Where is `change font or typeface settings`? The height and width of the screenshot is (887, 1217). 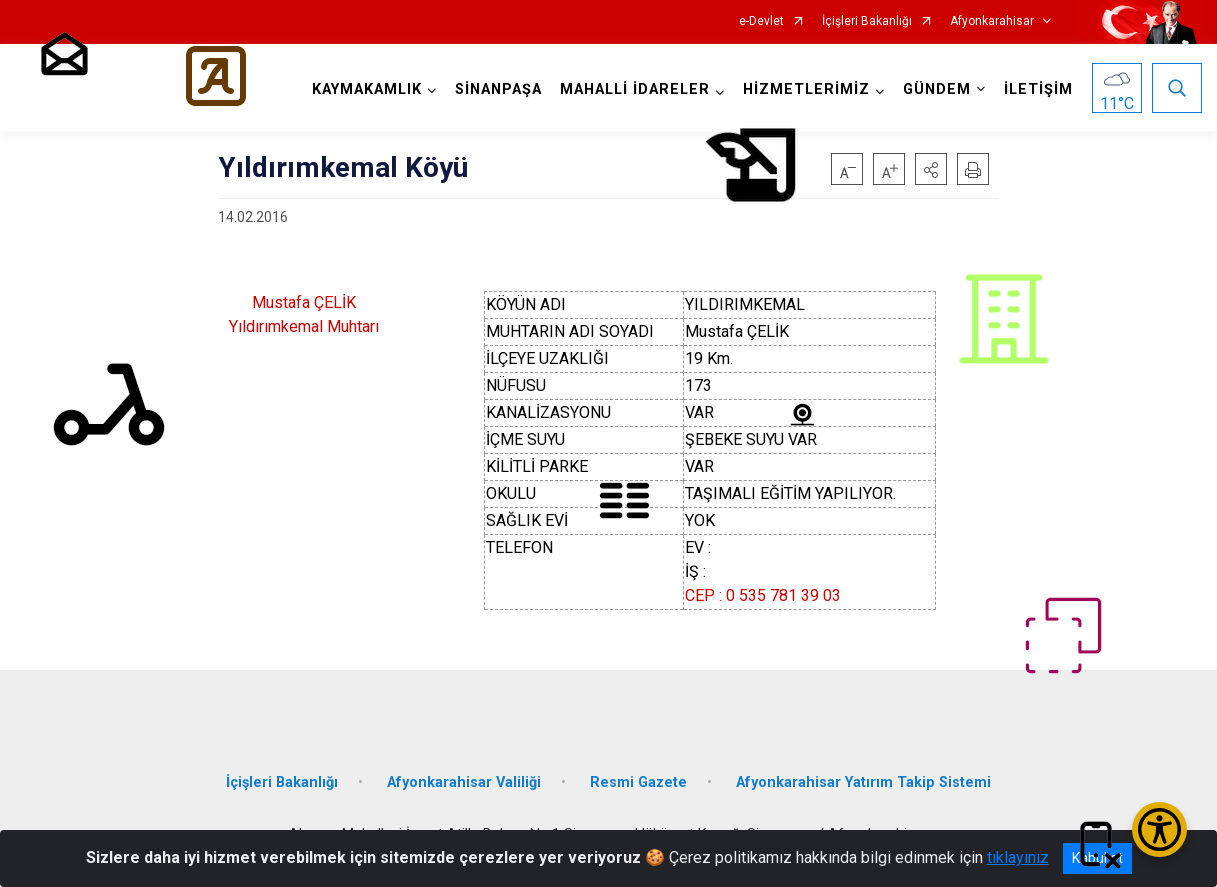
change font or typeface settings is located at coordinates (216, 76).